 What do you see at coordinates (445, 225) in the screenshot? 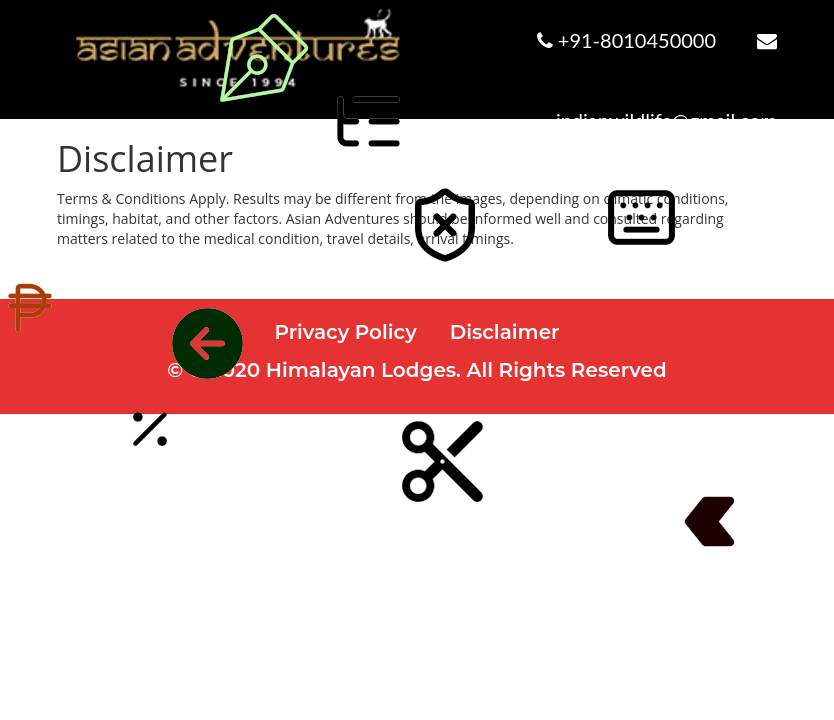
I see `security protection disabled or off` at bounding box center [445, 225].